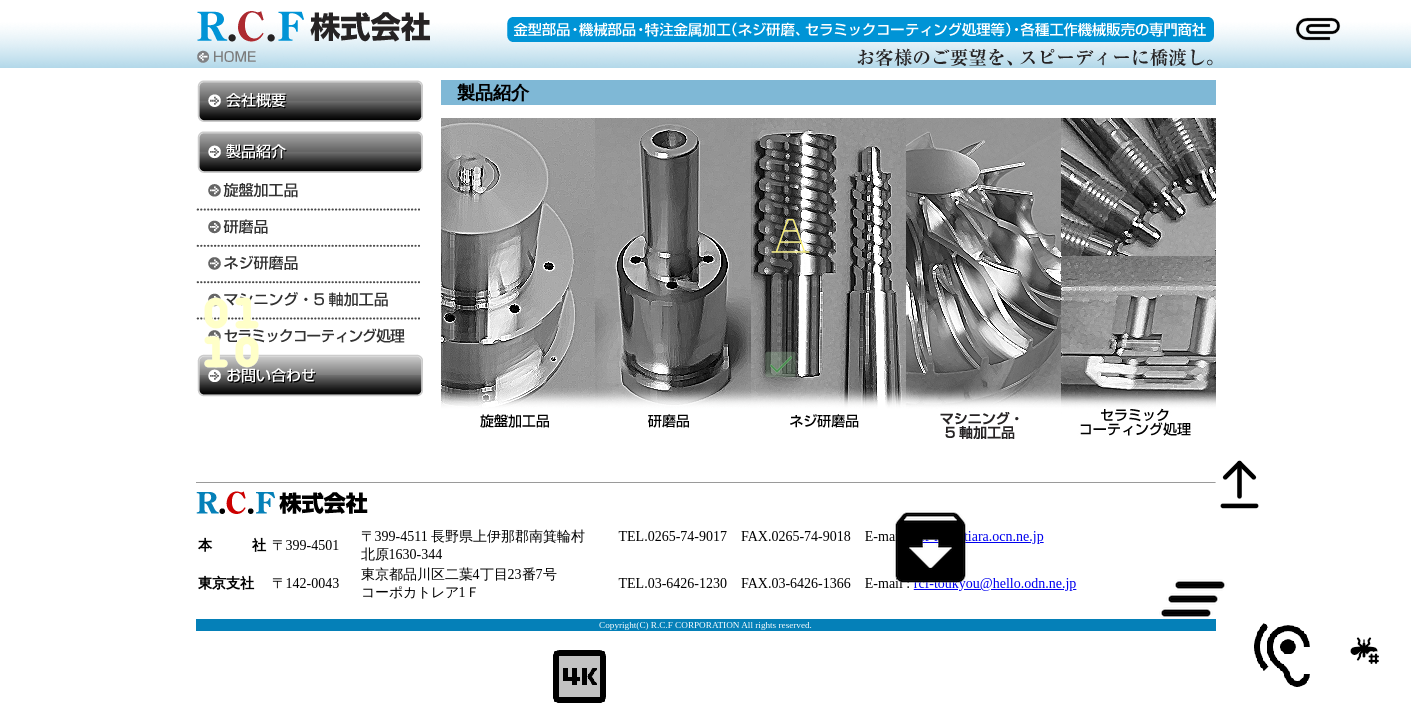 Image resolution: width=1411 pixels, height=720 pixels. I want to click on mosquito protection or pest control settings, so click(1364, 649).